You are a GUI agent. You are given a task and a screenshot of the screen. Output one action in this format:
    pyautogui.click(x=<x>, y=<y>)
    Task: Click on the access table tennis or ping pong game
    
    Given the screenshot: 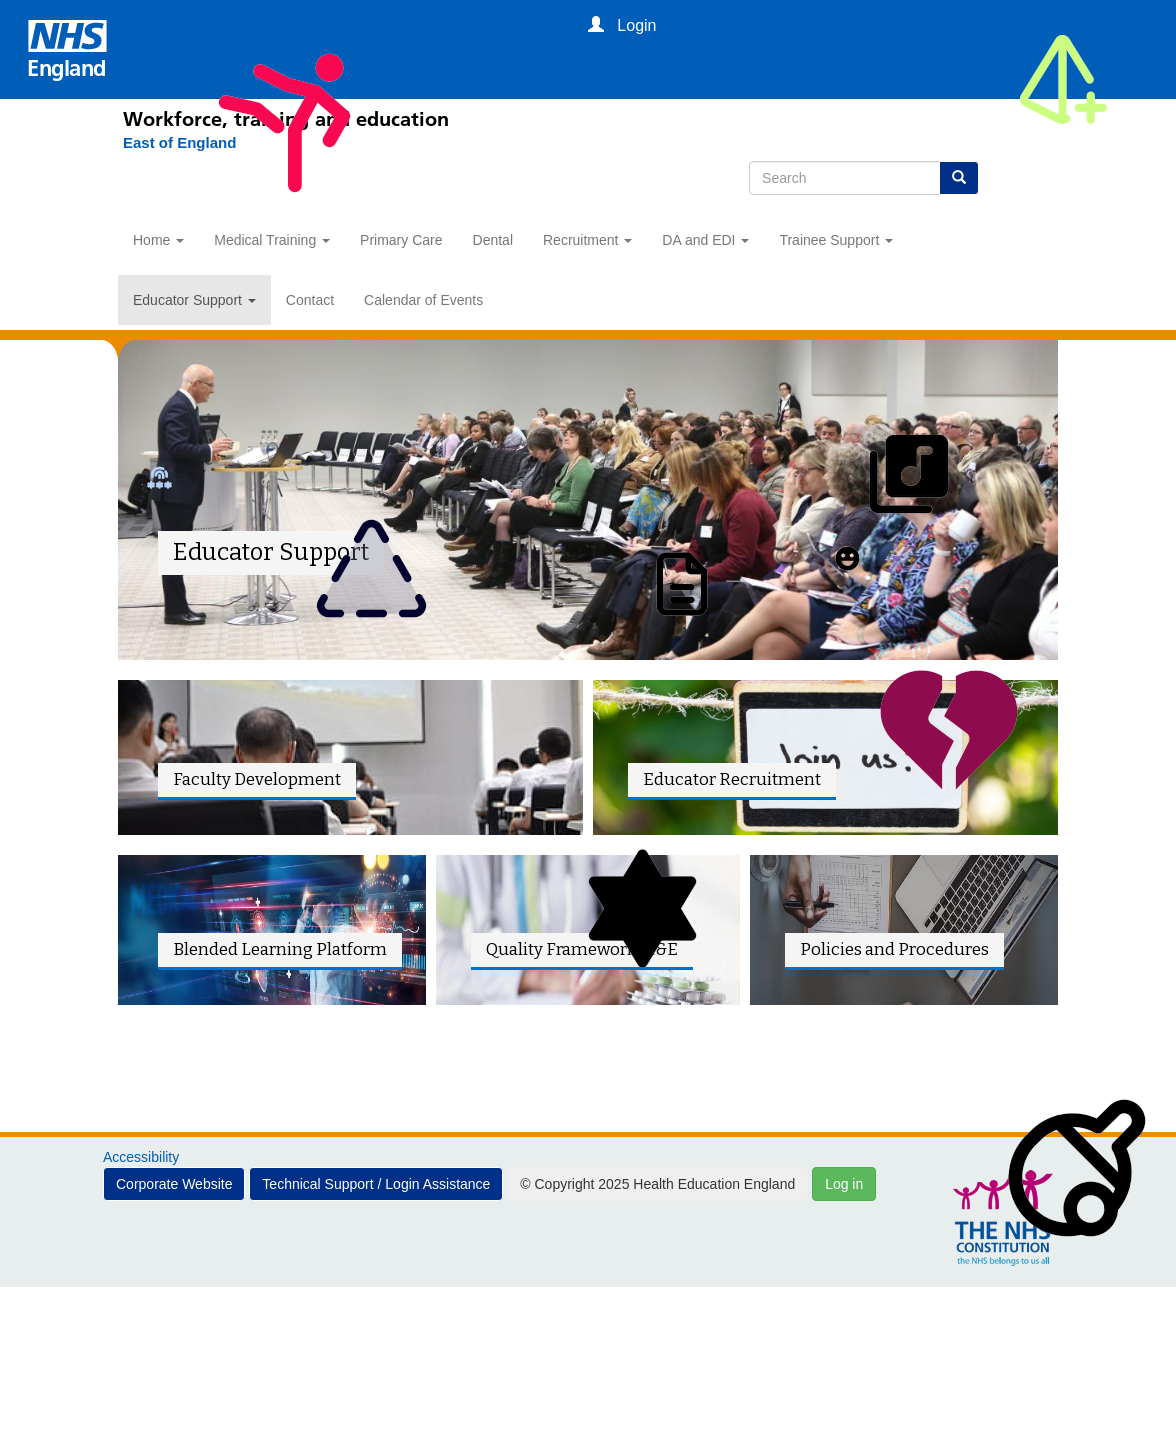 What is the action you would take?
    pyautogui.click(x=1077, y=1168)
    